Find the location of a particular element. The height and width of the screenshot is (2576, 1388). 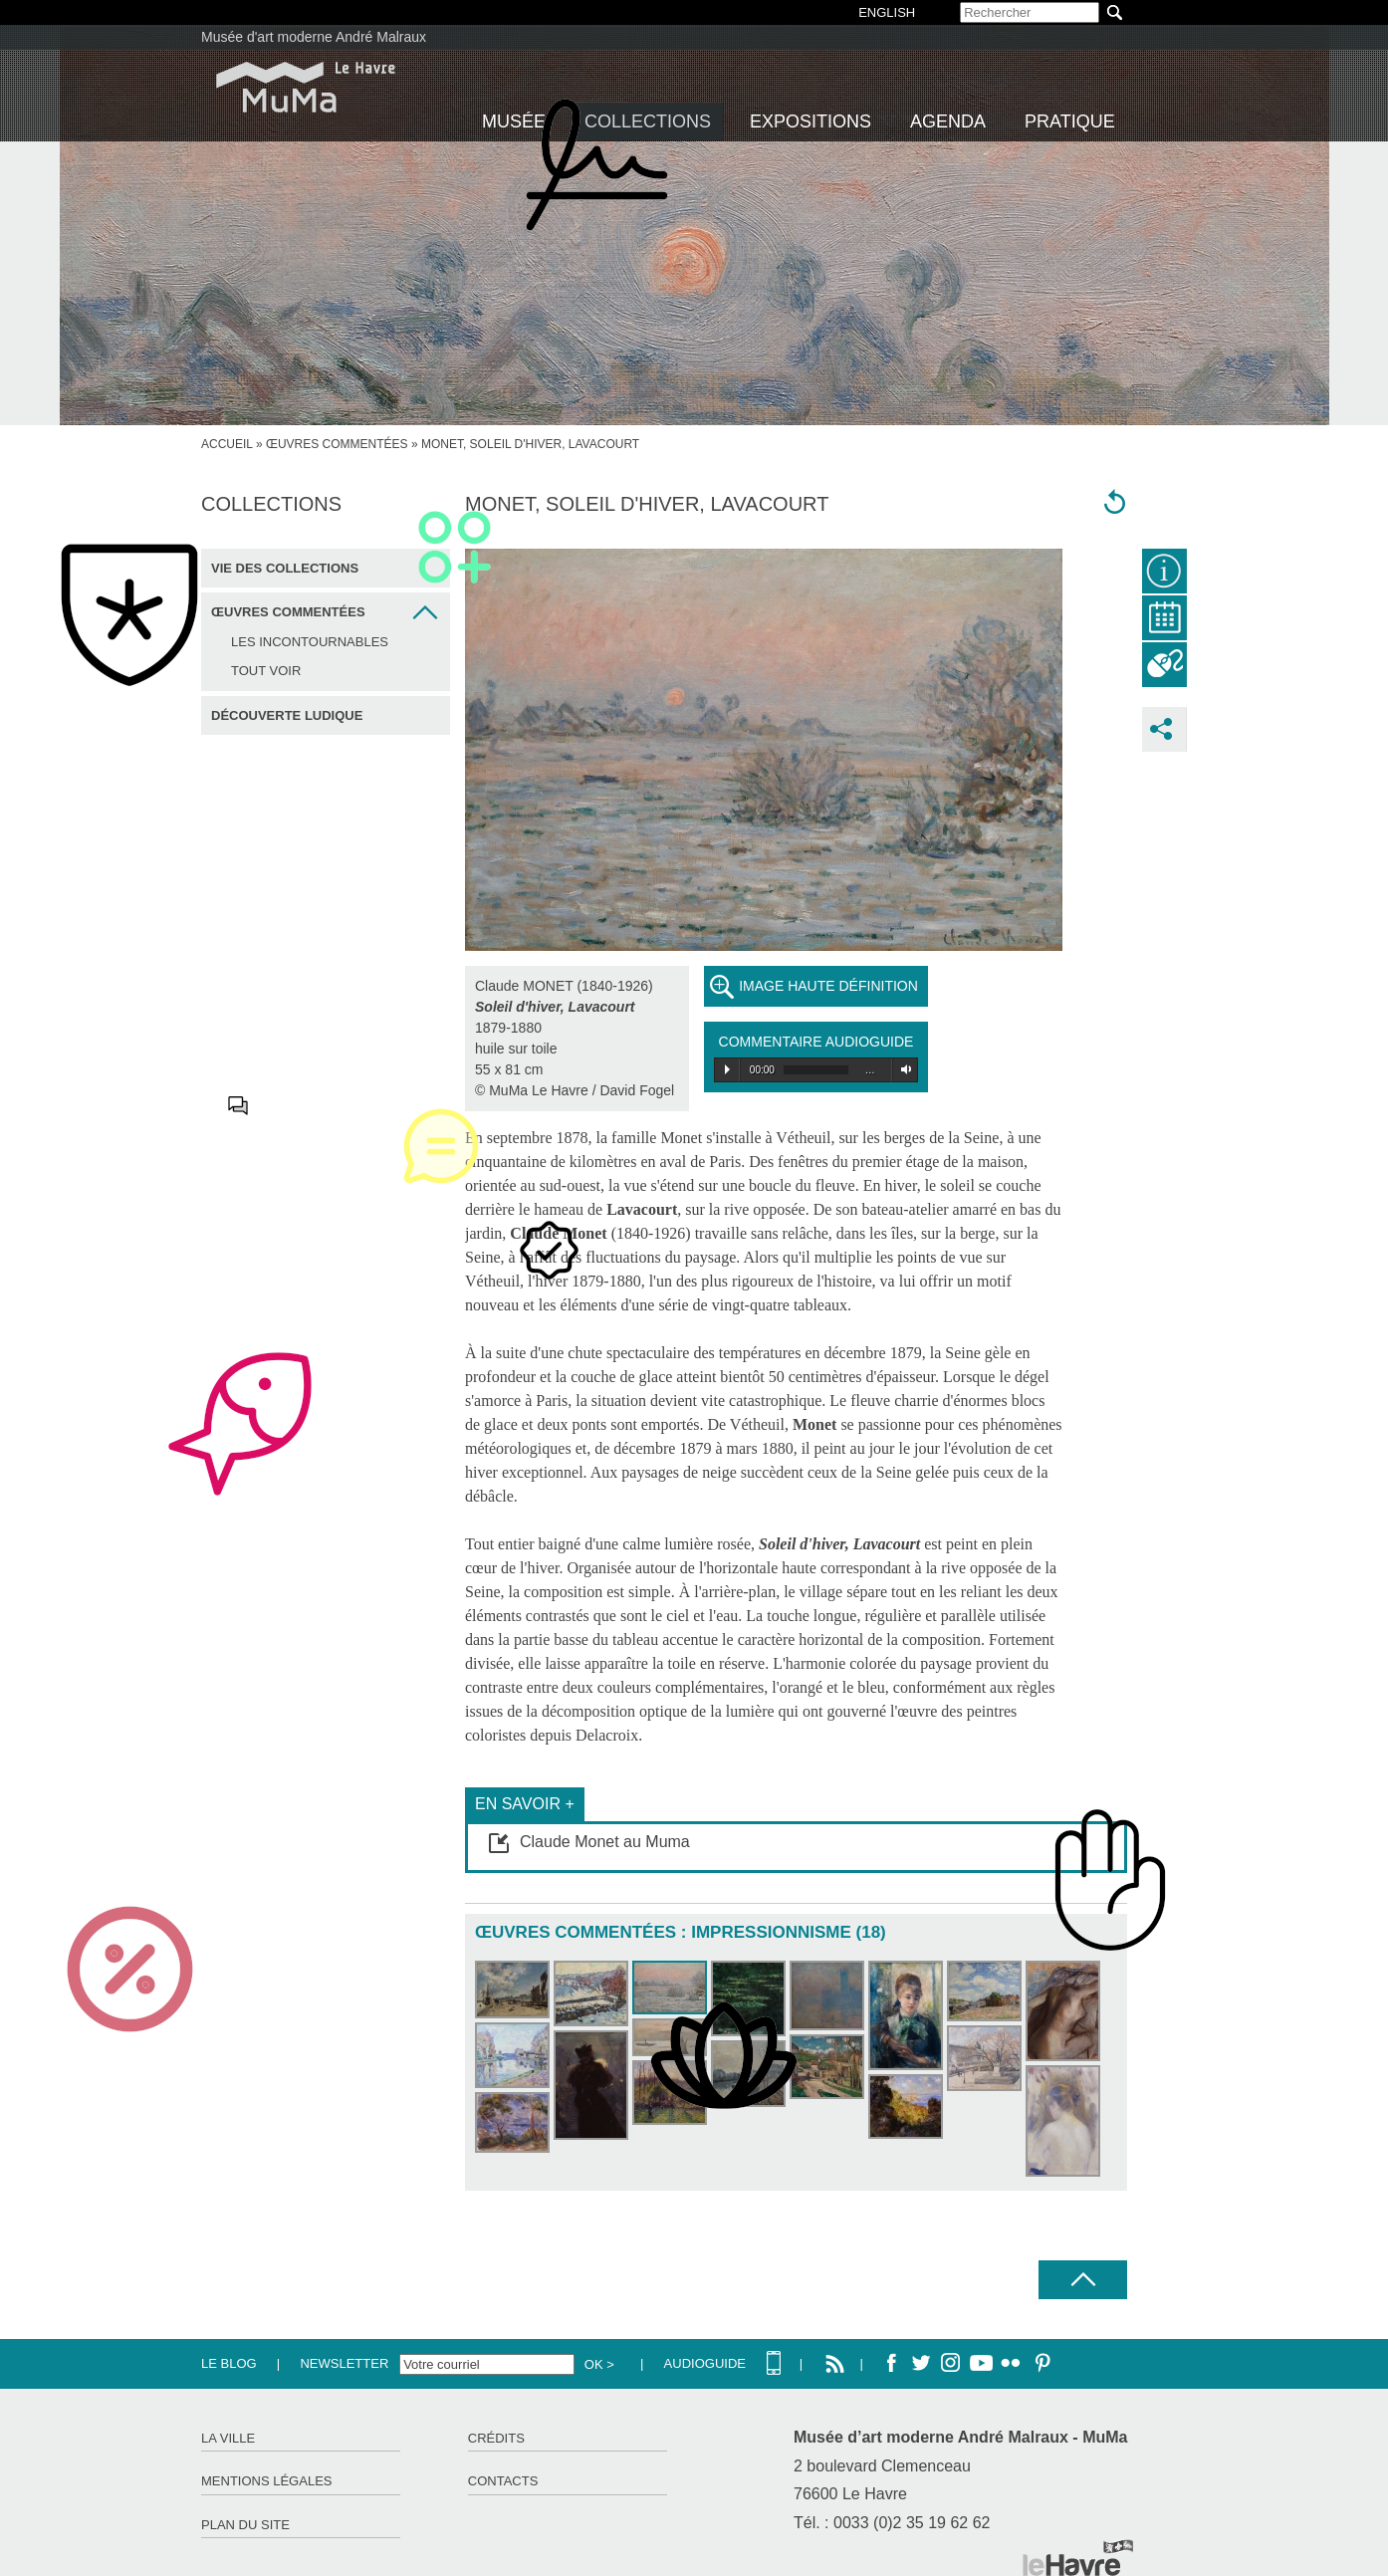

open chat or messaging is located at coordinates (441, 1146).